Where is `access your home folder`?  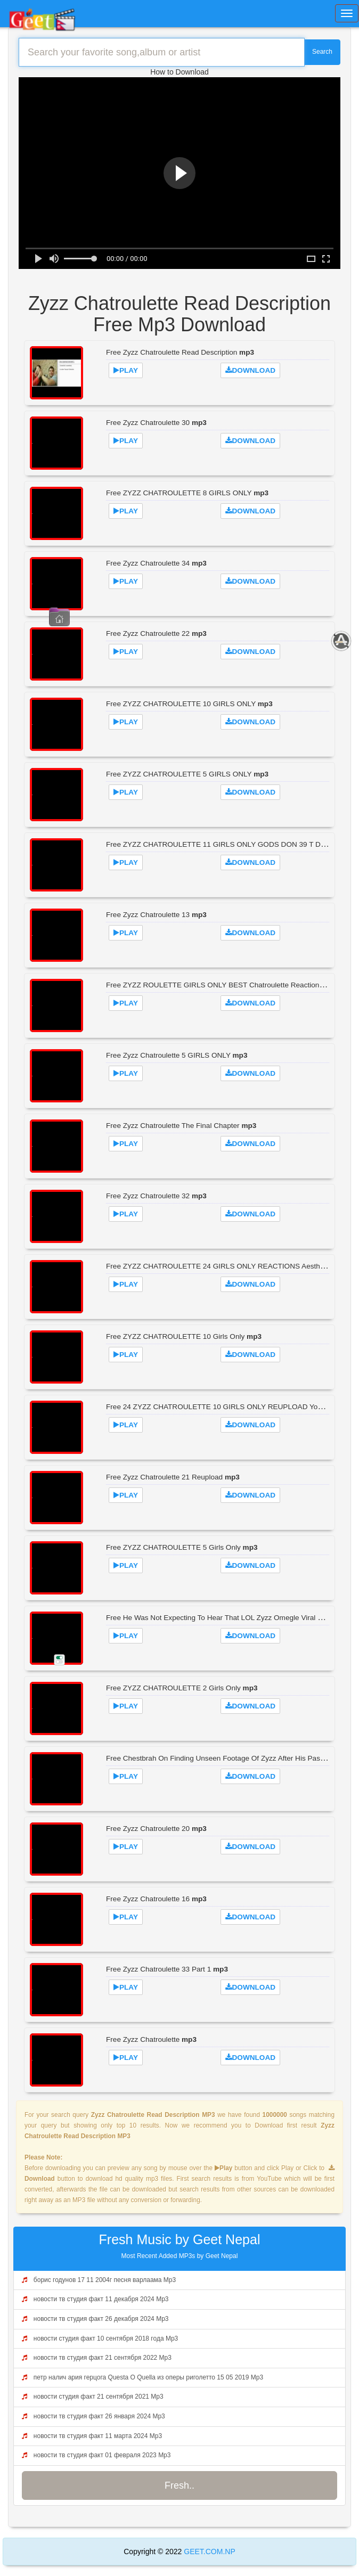
access your home folder is located at coordinates (59, 616).